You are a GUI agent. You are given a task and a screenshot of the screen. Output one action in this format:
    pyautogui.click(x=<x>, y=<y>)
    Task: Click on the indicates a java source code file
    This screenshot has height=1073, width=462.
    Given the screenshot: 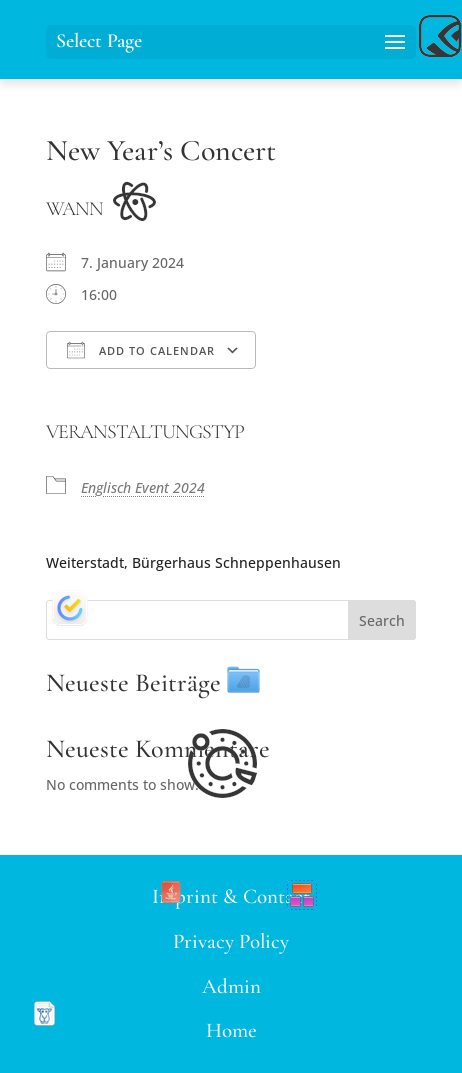 What is the action you would take?
    pyautogui.click(x=171, y=892)
    